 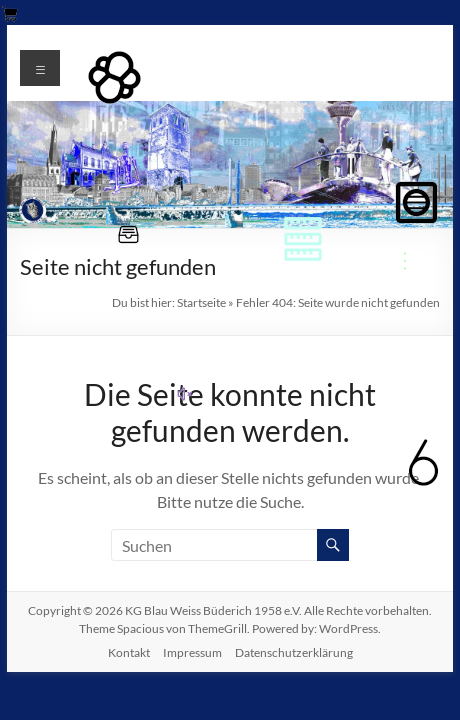 What do you see at coordinates (303, 239) in the screenshot?
I see `access server settings or configuration` at bounding box center [303, 239].